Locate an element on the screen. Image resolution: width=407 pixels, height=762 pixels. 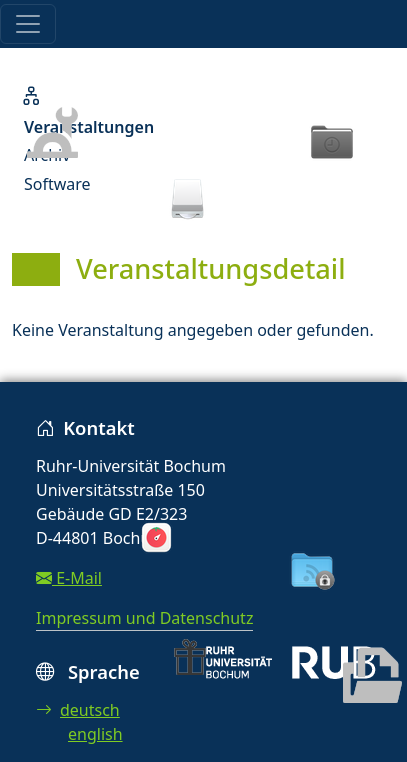
open securefx secure file transfer application is located at coordinates (312, 570).